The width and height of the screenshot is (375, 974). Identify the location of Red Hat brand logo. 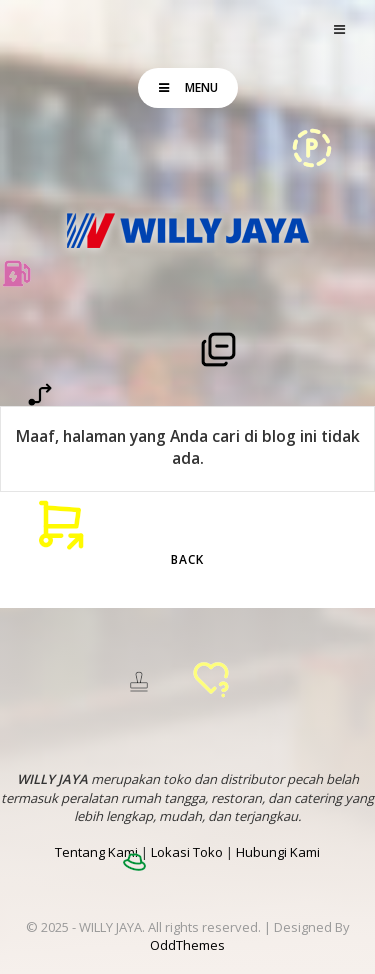
(134, 861).